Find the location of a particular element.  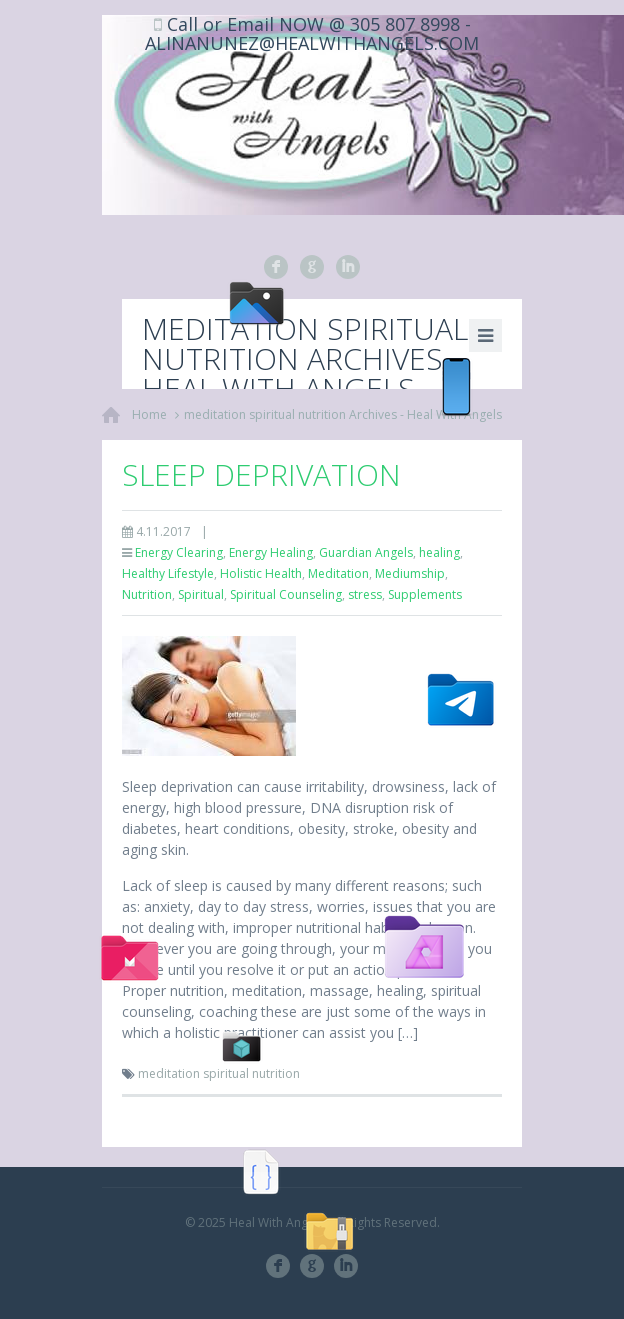

open affinity photo project files folder is located at coordinates (424, 949).